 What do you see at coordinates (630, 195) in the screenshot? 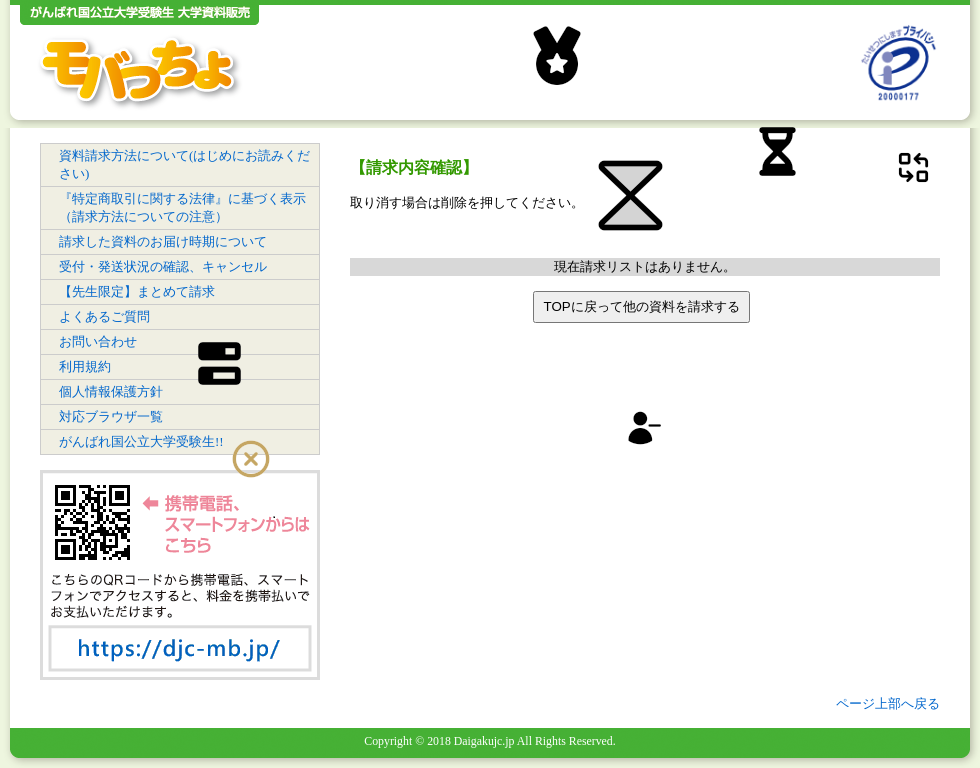
I see `indicates loading or processing in progress` at bounding box center [630, 195].